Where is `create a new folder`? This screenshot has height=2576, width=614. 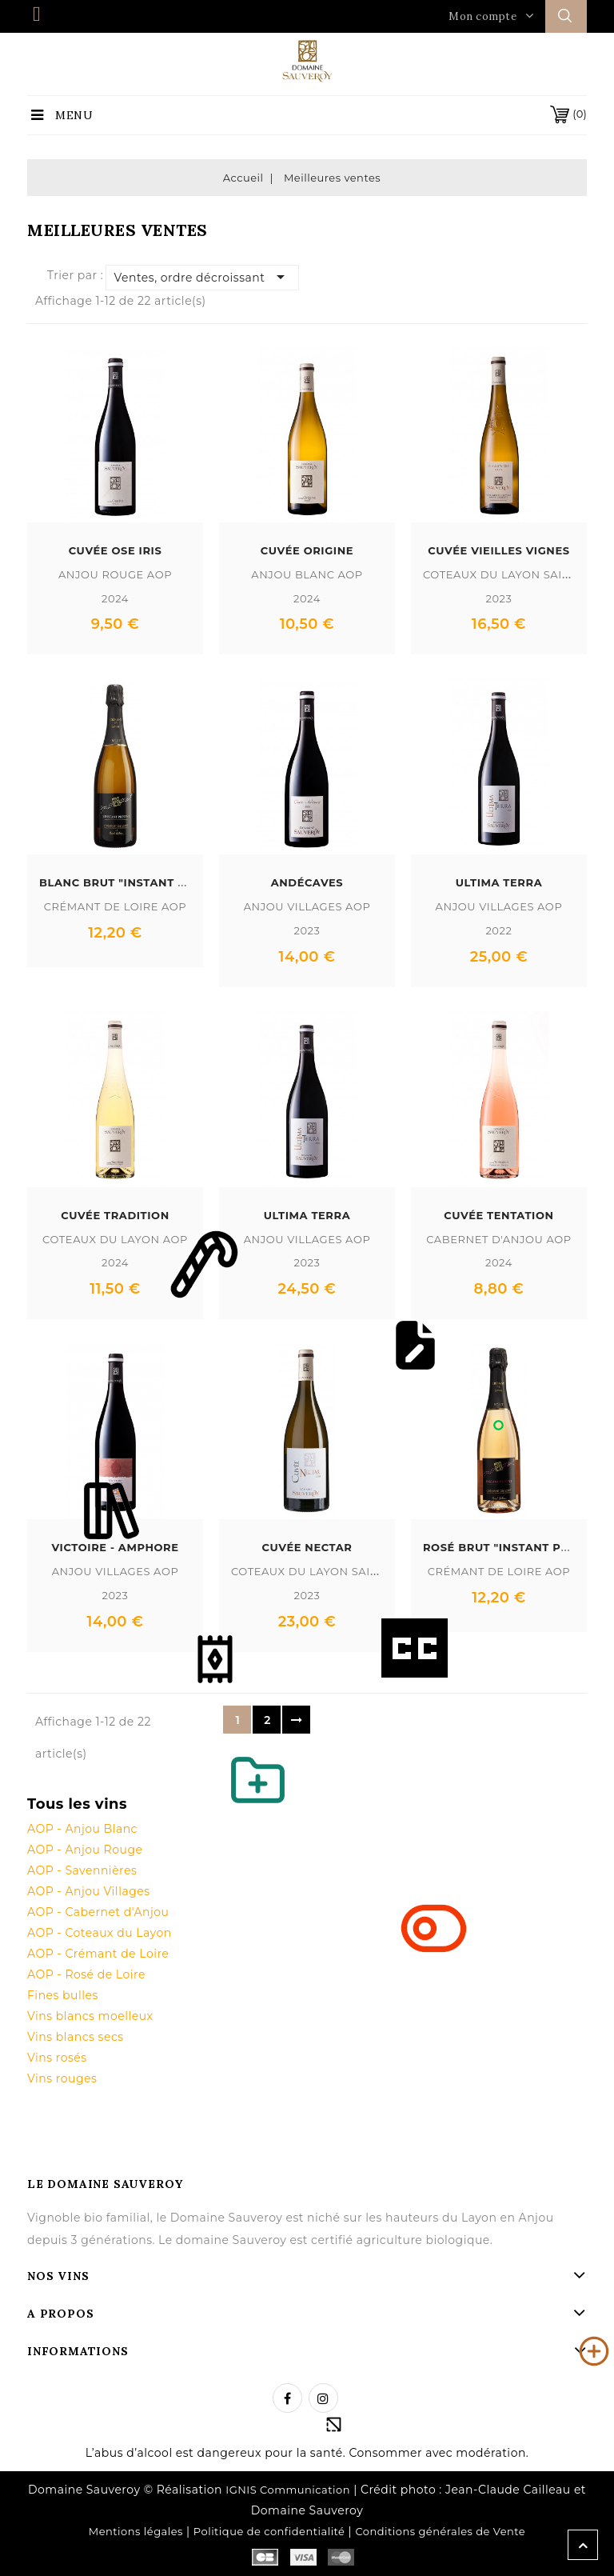 create a new folder is located at coordinates (257, 1781).